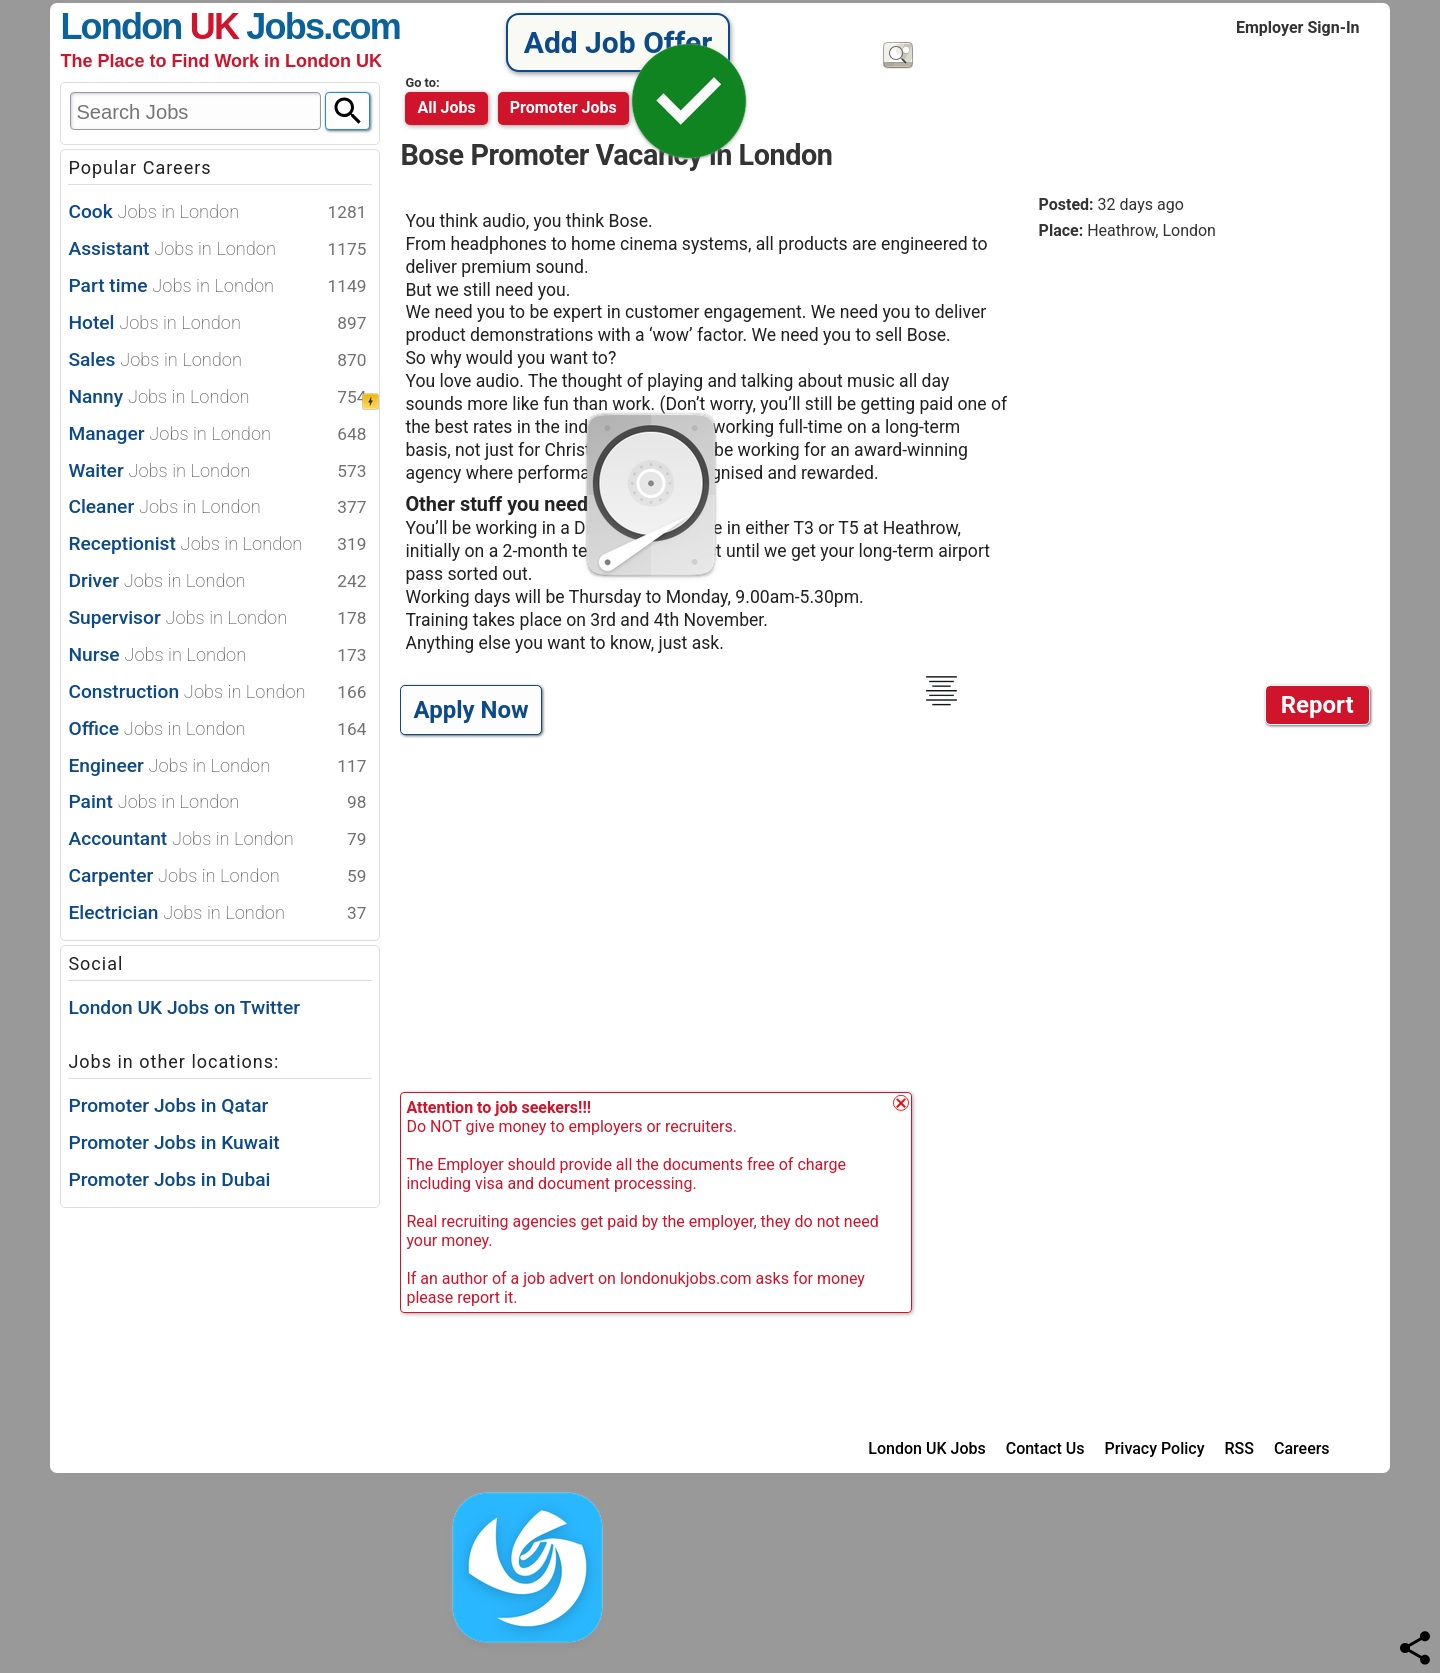 This screenshot has height=1673, width=1440. I want to click on confirm or accept an action, so click(689, 101).